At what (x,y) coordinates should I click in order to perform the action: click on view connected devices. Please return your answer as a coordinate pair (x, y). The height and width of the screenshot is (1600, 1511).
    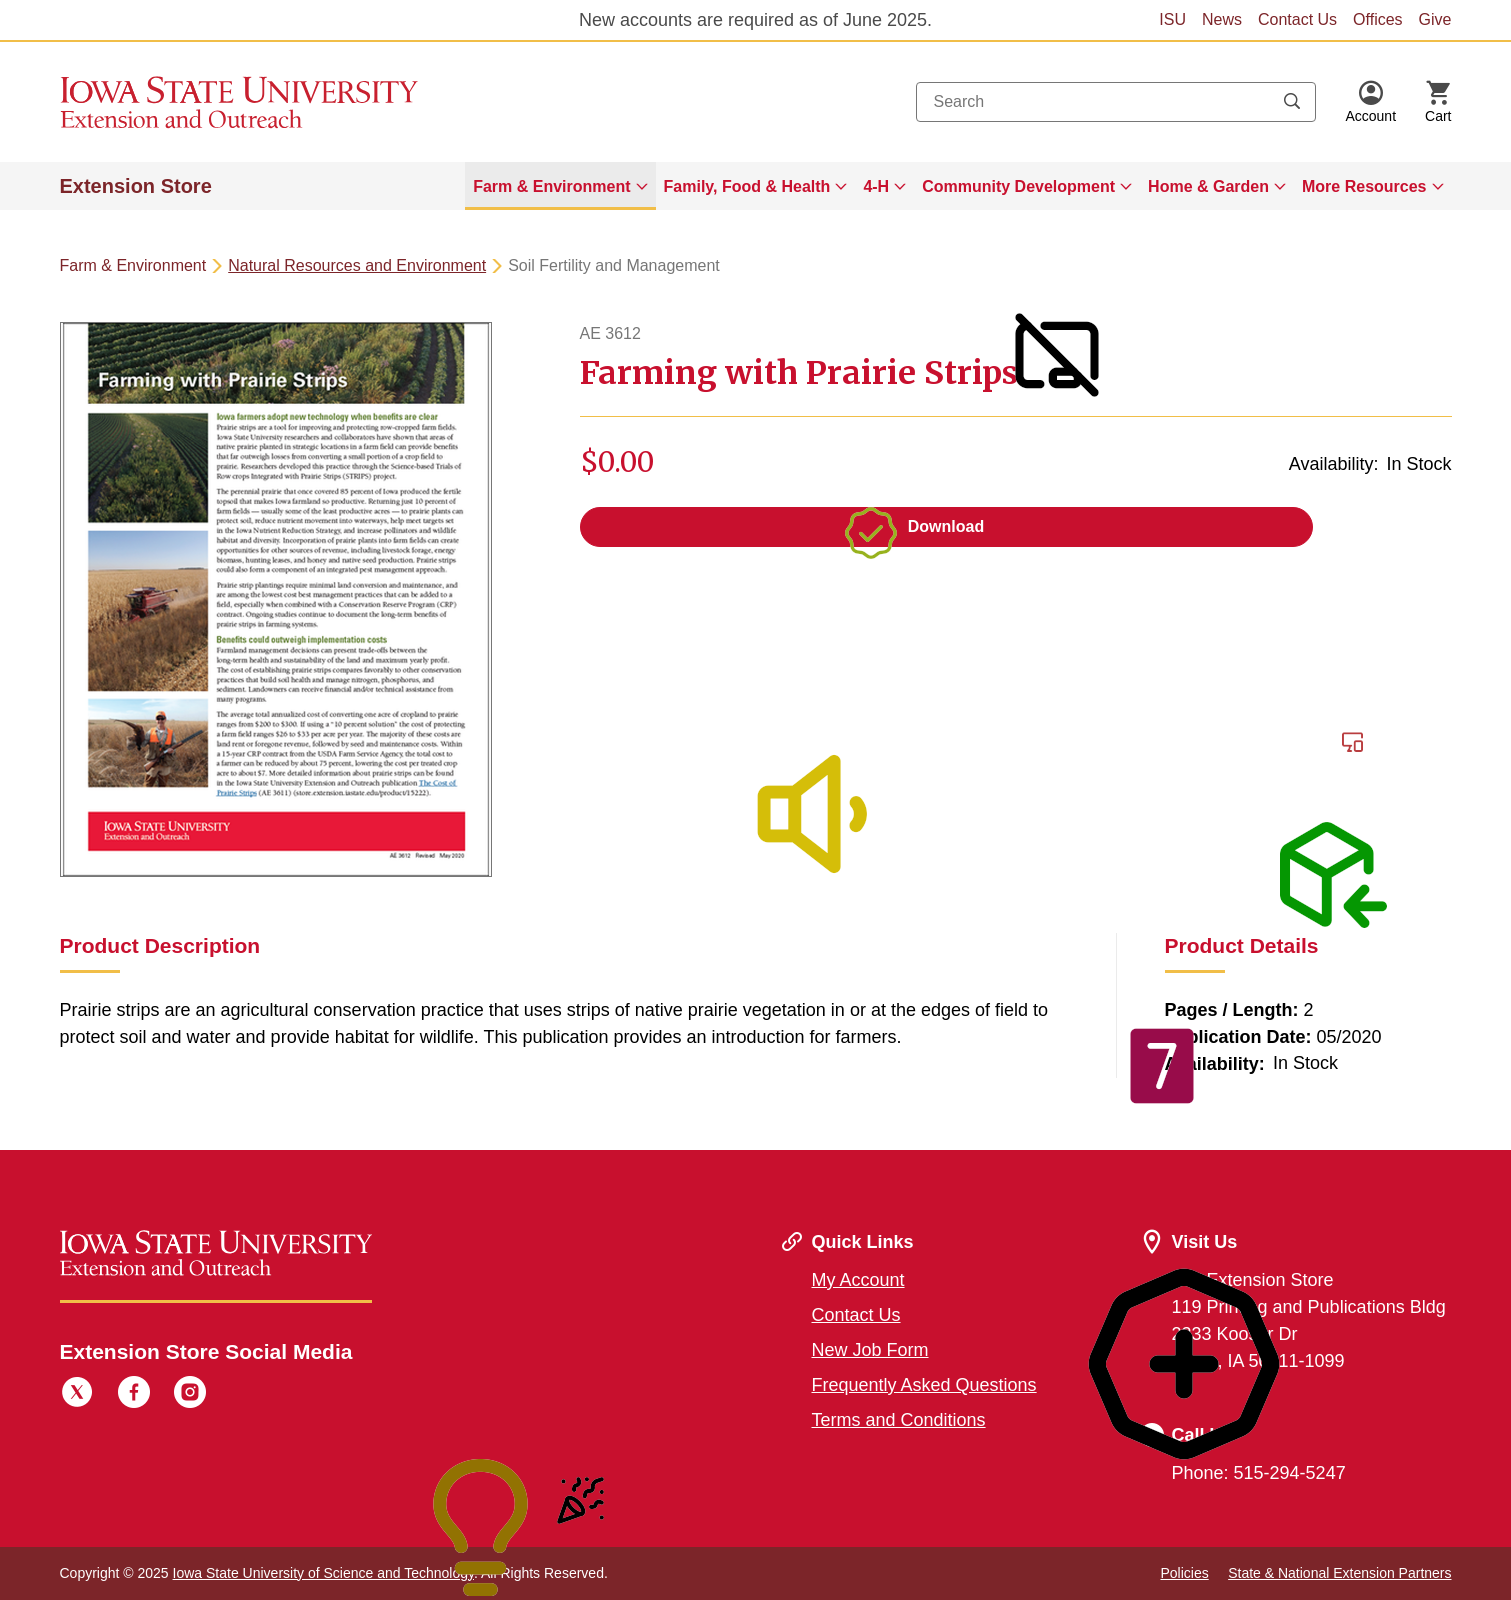
    Looking at the image, I should click on (1352, 741).